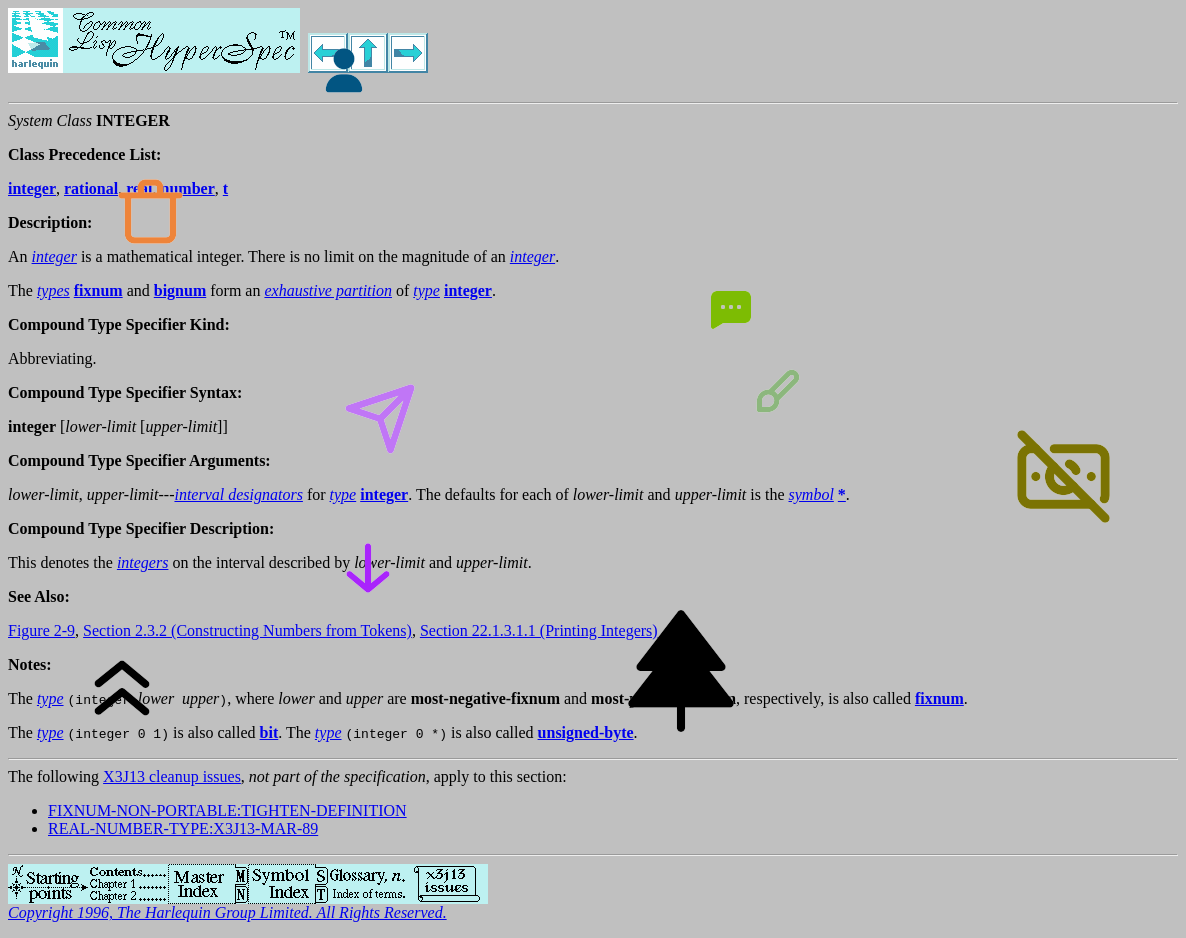 The image size is (1186, 938). Describe the element at coordinates (1063, 476) in the screenshot. I see `payment method unavailable` at that location.